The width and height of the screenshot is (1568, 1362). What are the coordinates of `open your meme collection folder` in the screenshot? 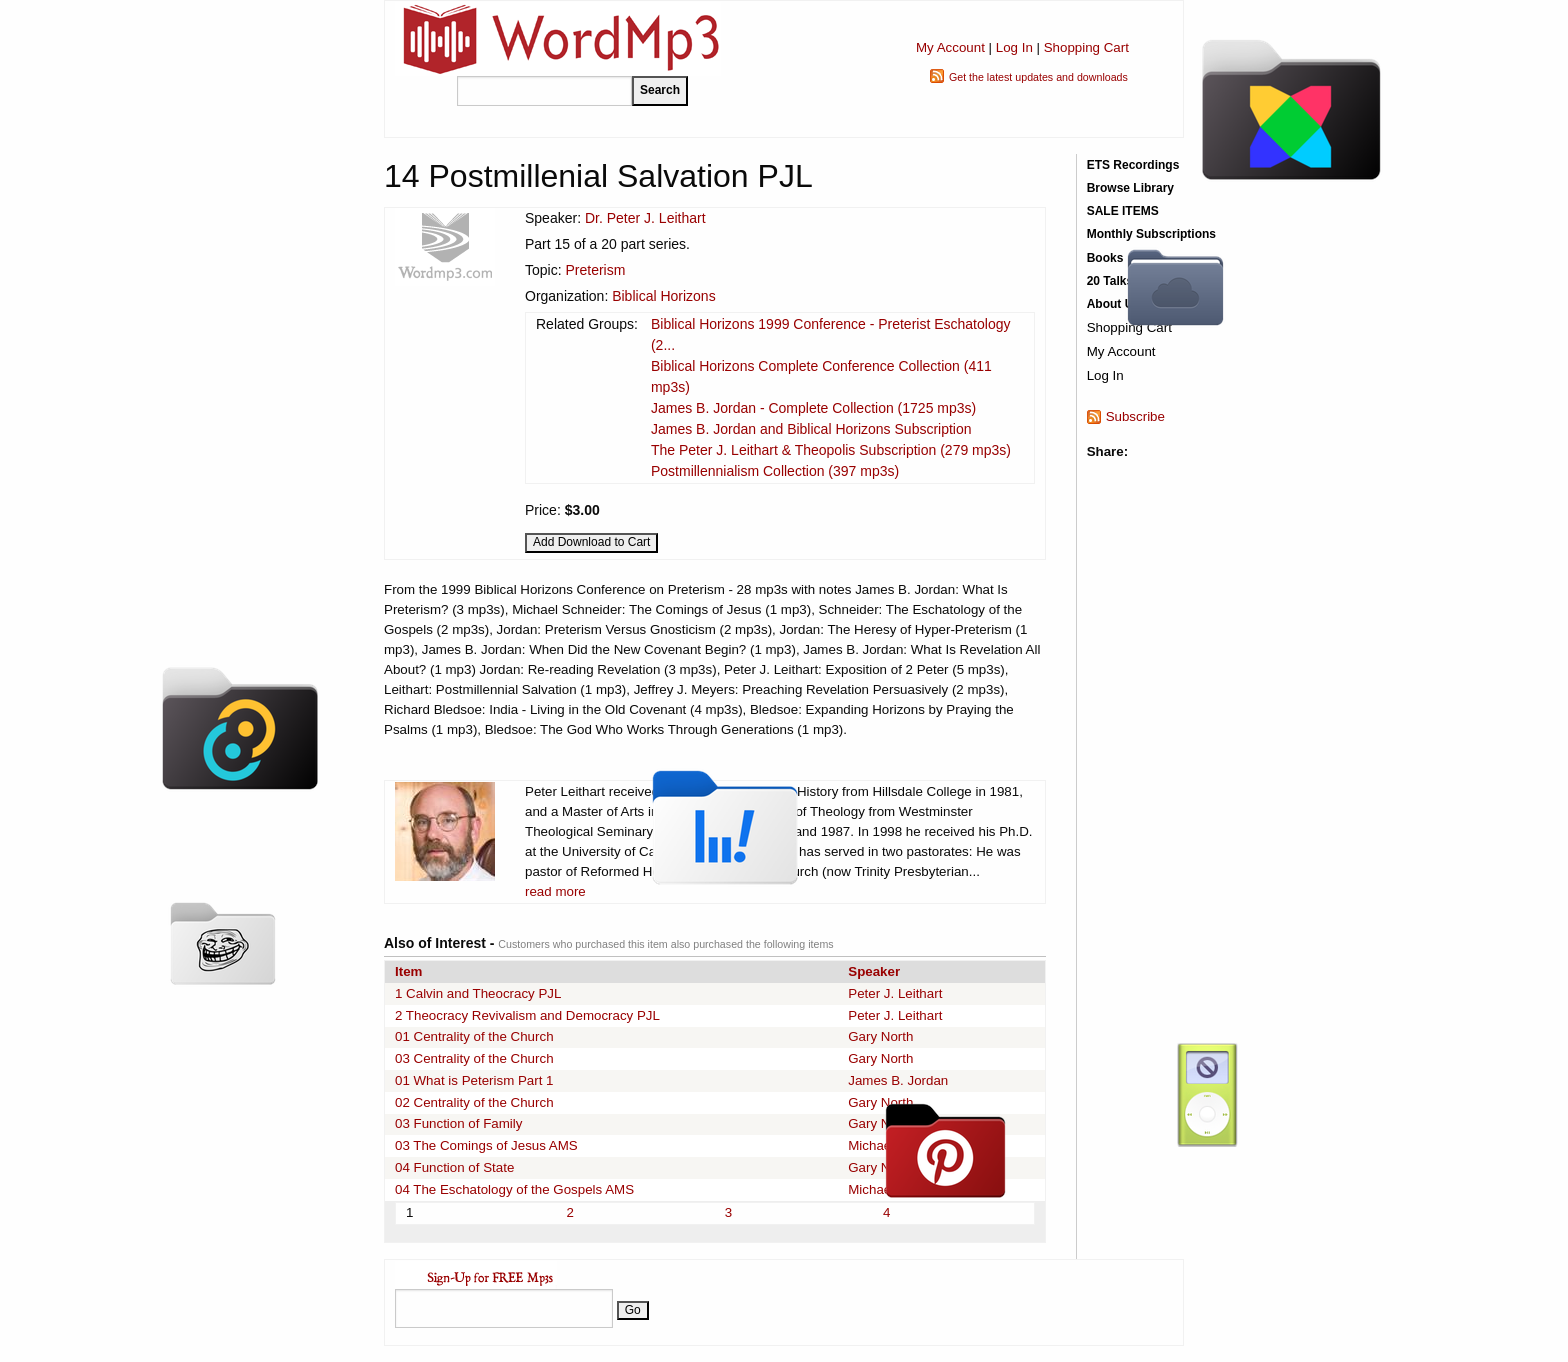 It's located at (222, 946).